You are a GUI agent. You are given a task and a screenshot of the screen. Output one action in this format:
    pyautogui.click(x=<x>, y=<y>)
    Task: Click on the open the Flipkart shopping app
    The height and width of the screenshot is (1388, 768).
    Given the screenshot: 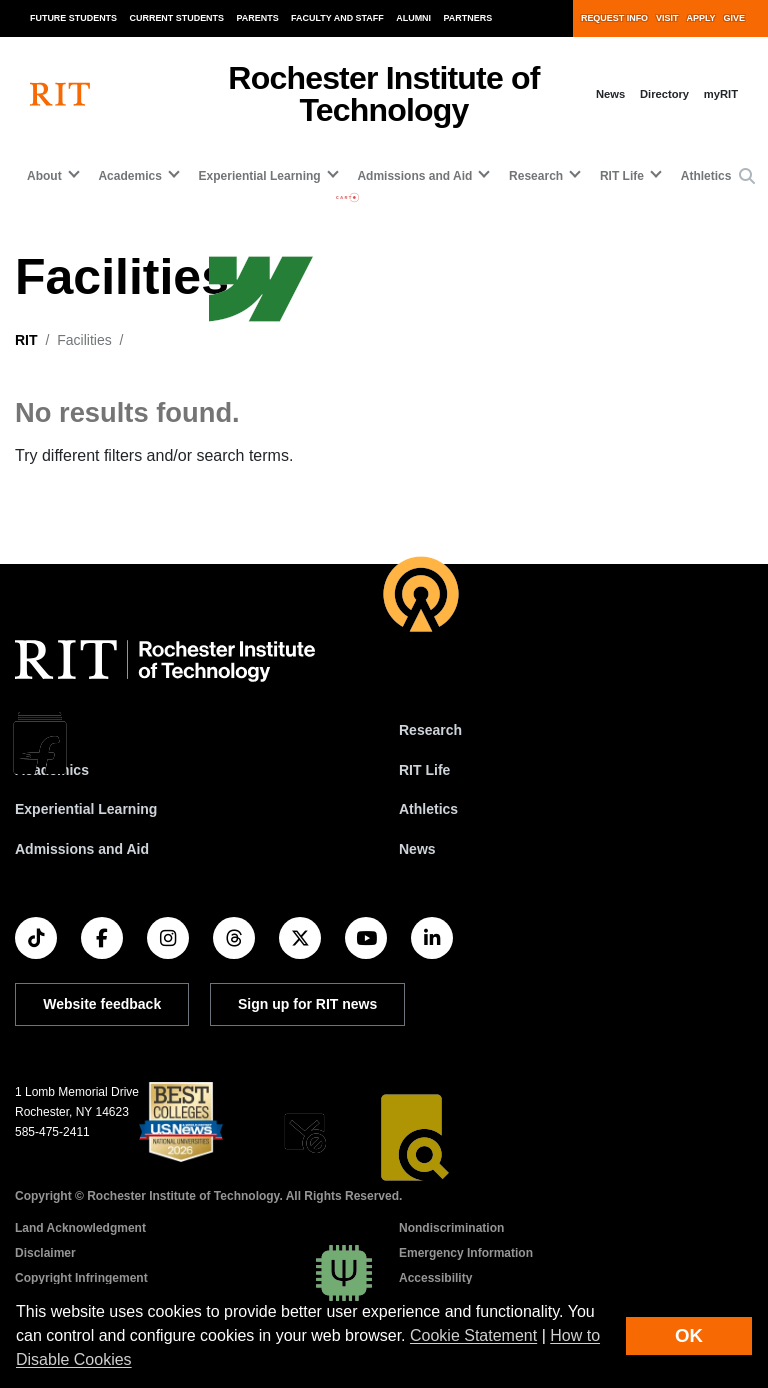 What is the action you would take?
    pyautogui.click(x=40, y=743)
    